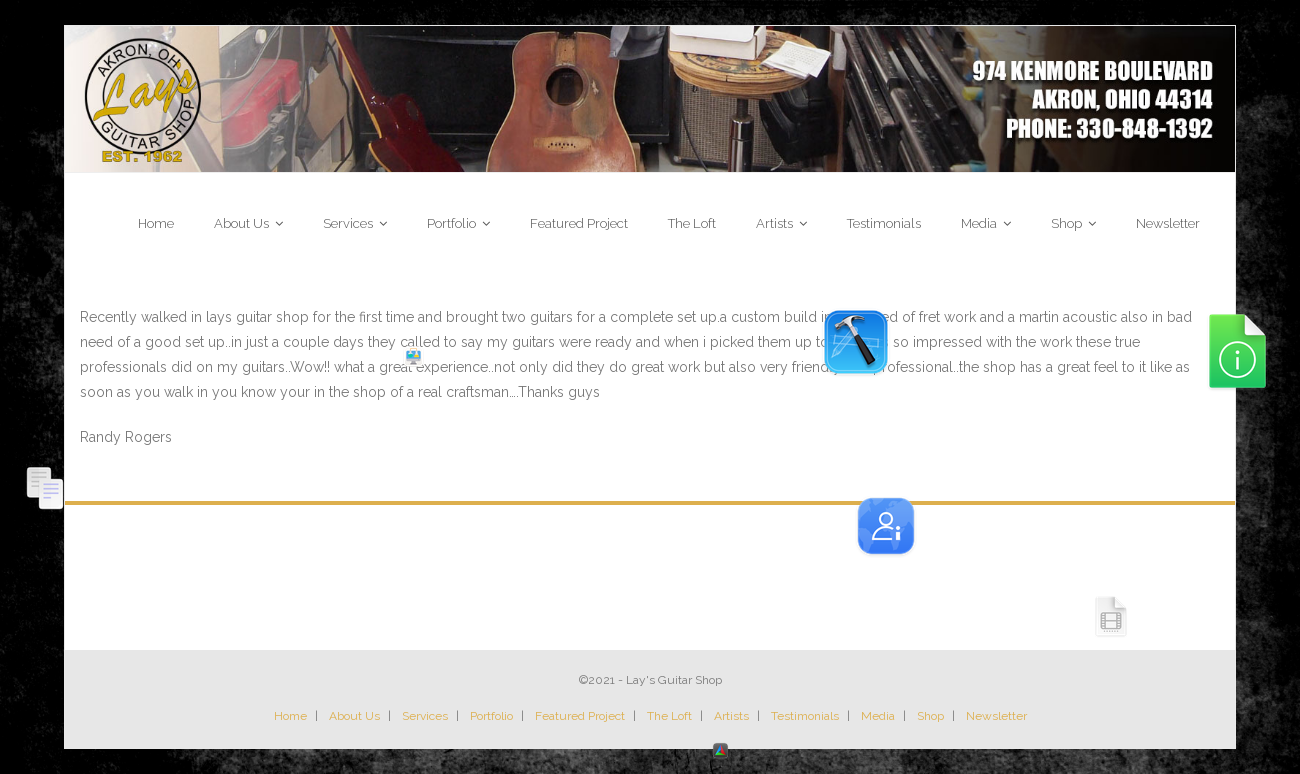 This screenshot has width=1300, height=774. What do you see at coordinates (720, 750) in the screenshot?
I see `open cmake build automation tool` at bounding box center [720, 750].